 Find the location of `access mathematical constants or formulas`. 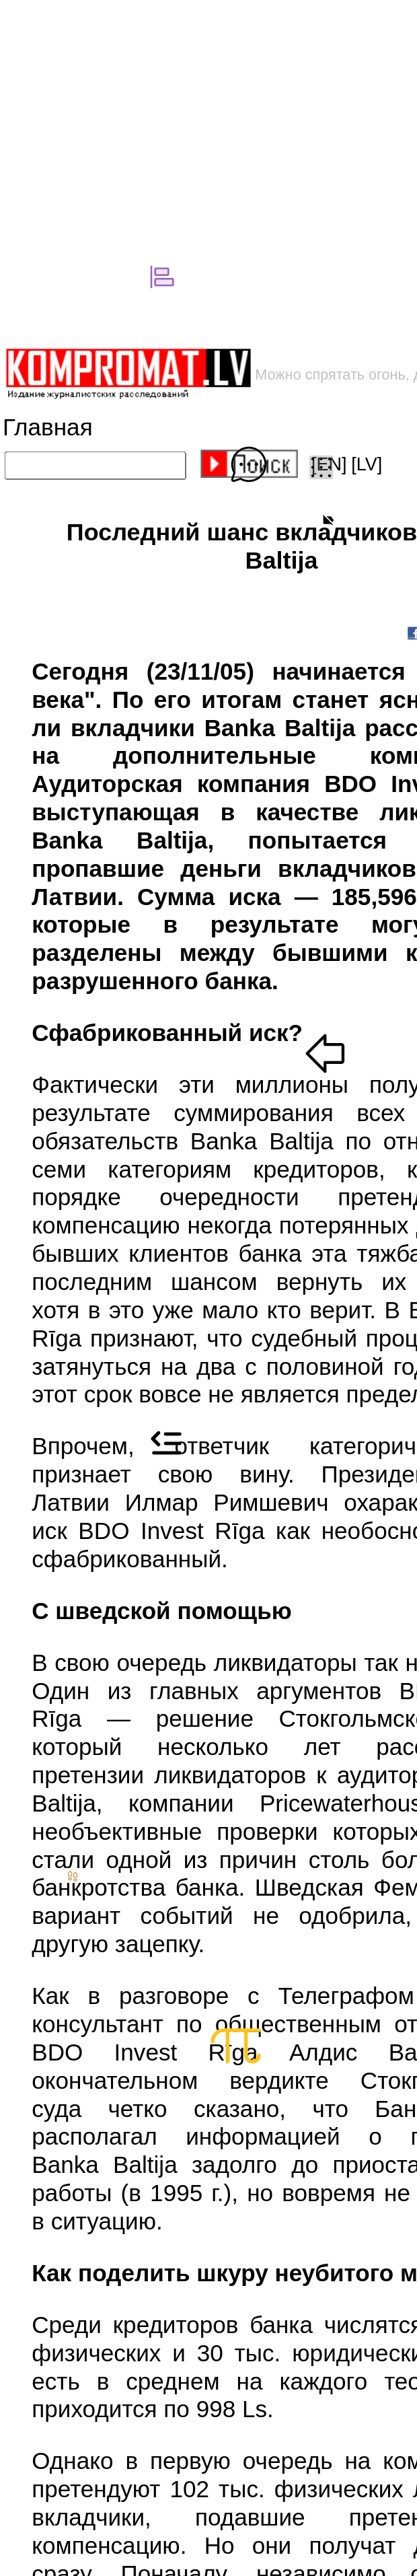

access mathematical constants or formulas is located at coordinates (237, 2045).